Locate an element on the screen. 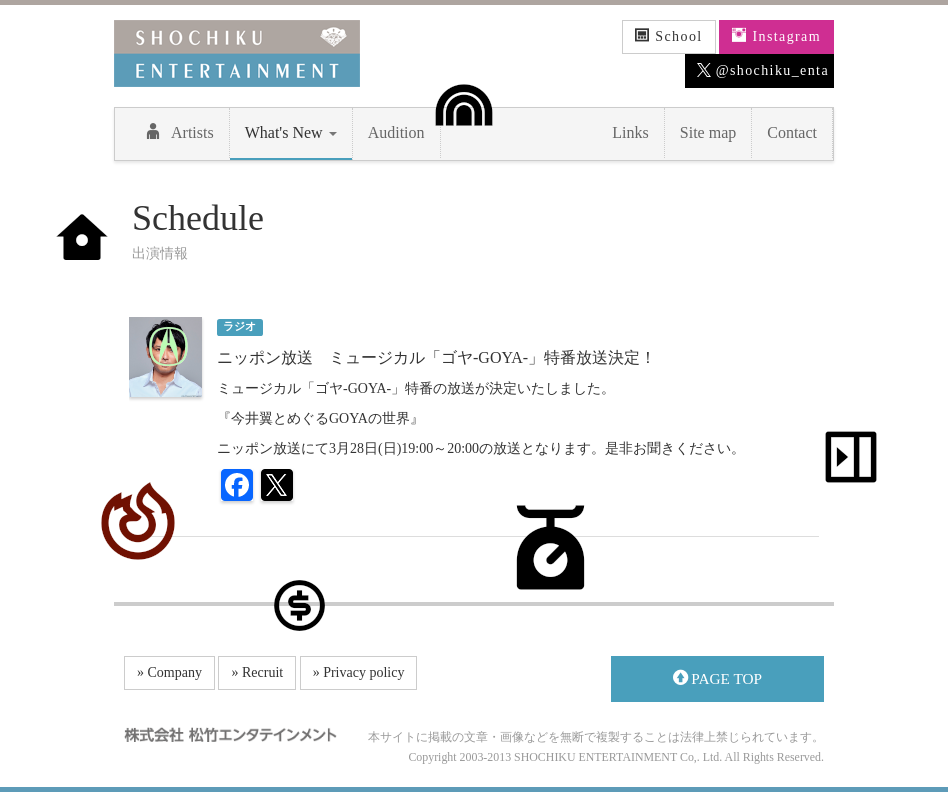  Acura brand logo is located at coordinates (168, 346).